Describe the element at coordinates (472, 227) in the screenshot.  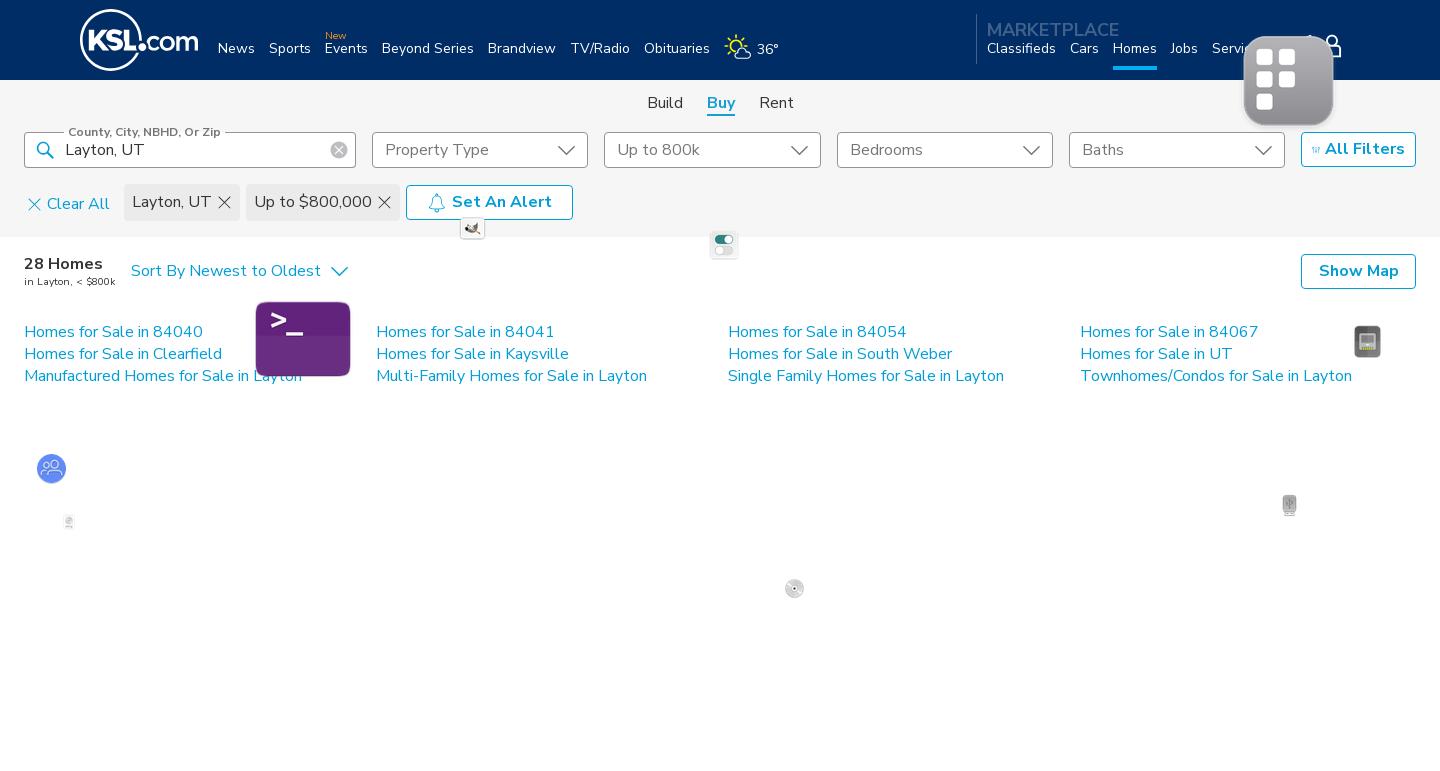
I see `open a GIMP project file` at that location.